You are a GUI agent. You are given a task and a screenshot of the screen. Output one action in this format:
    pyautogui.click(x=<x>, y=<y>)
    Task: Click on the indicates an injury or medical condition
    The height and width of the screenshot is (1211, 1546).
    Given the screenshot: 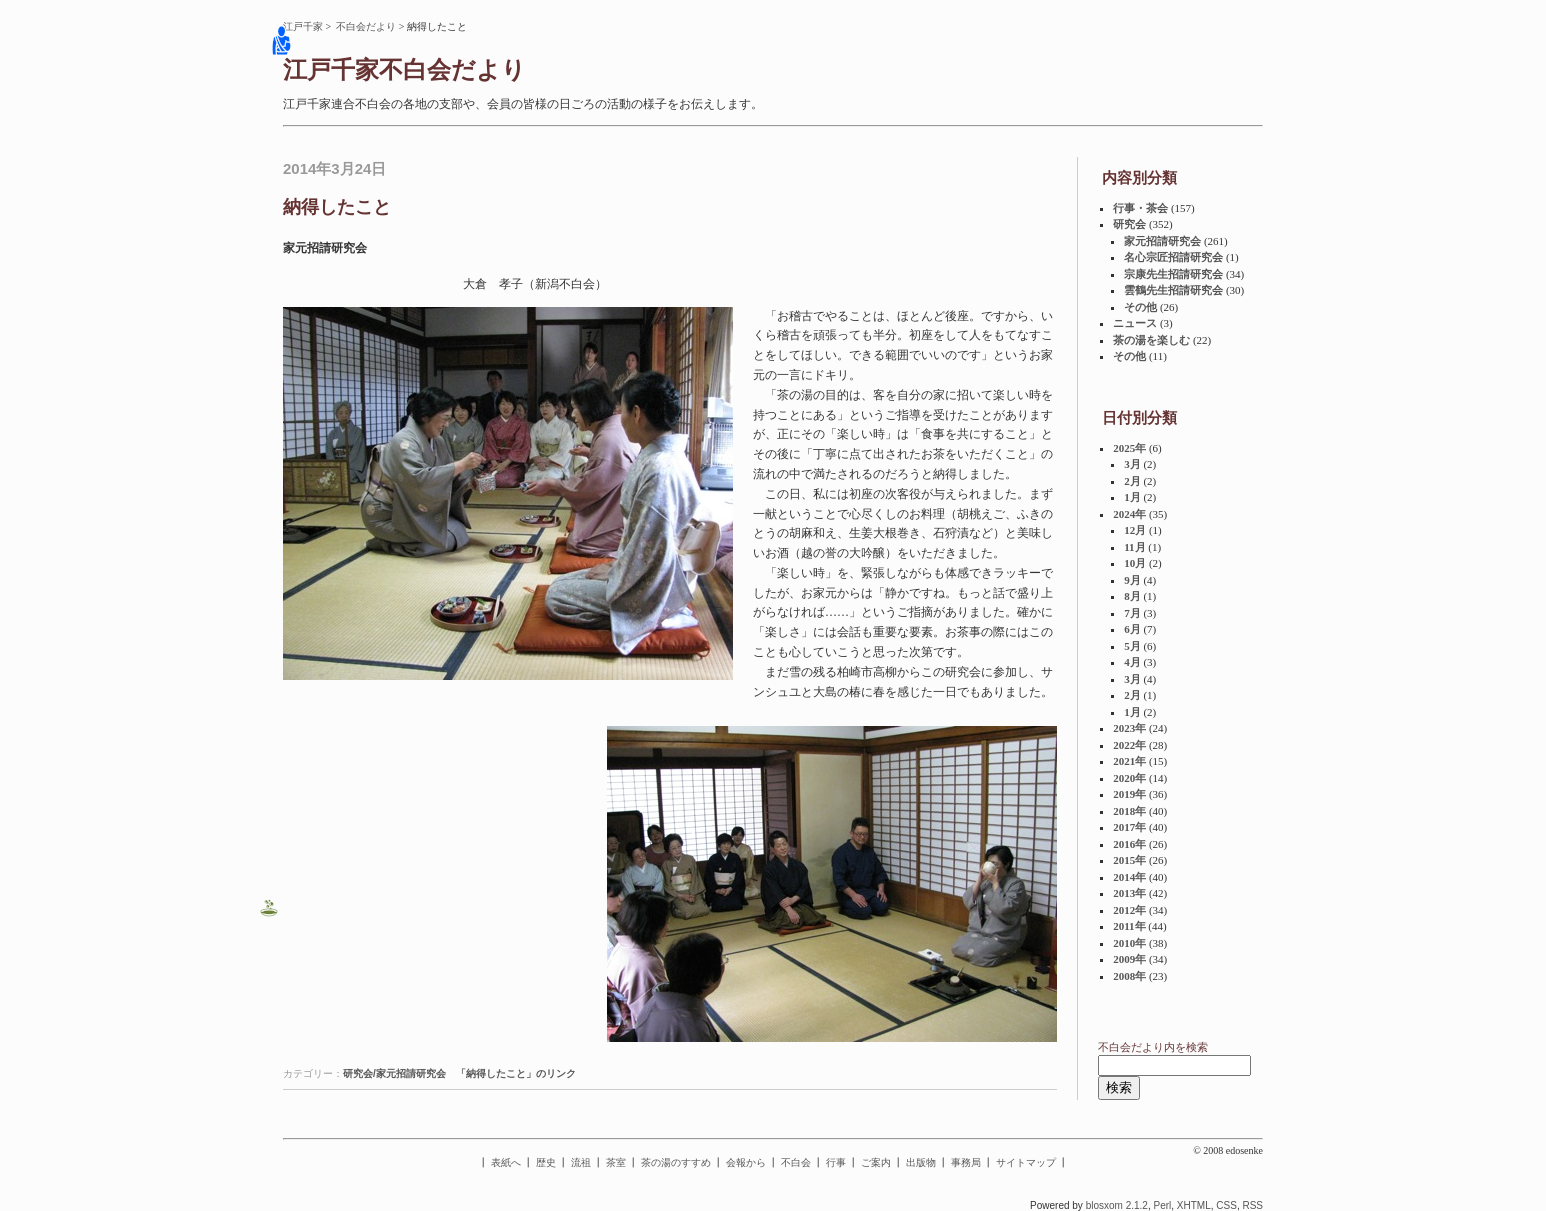 What is the action you would take?
    pyautogui.click(x=281, y=40)
    